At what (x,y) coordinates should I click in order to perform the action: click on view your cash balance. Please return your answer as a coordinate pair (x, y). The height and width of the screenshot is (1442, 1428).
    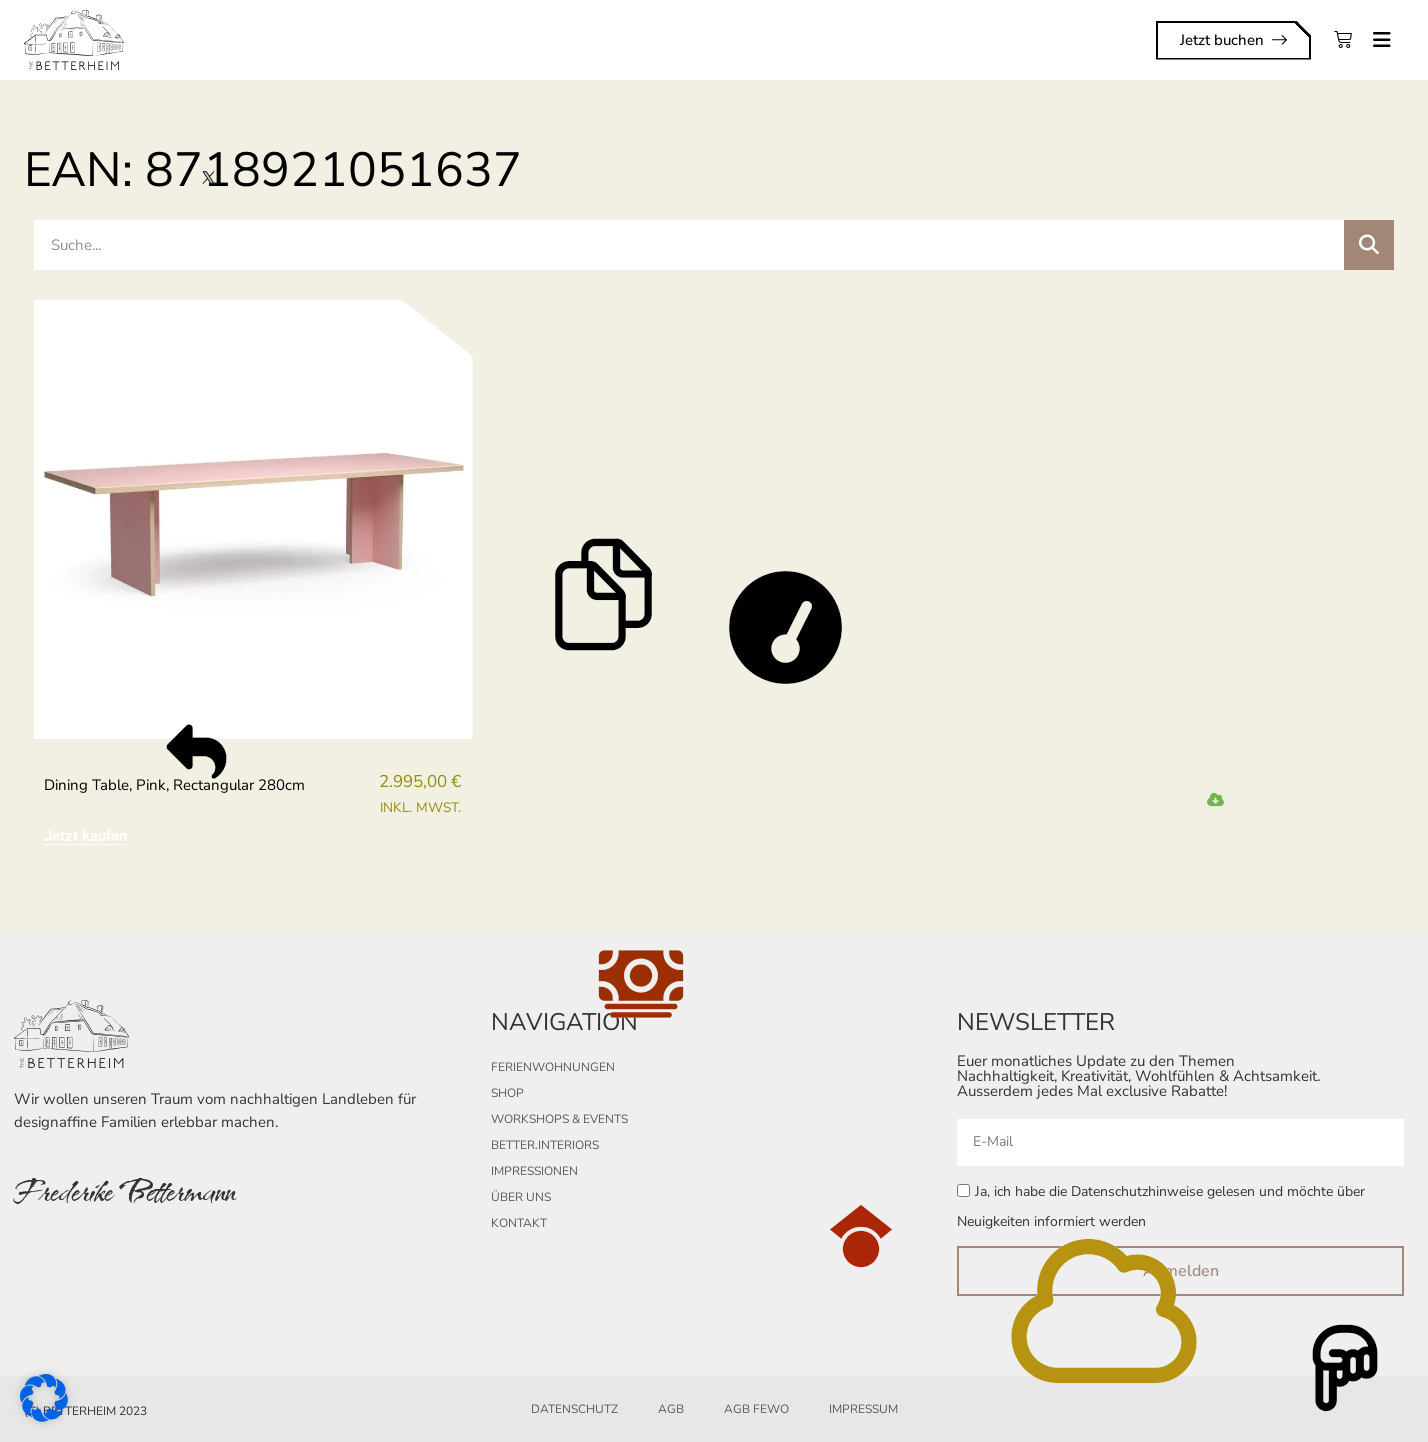
    Looking at the image, I should click on (641, 984).